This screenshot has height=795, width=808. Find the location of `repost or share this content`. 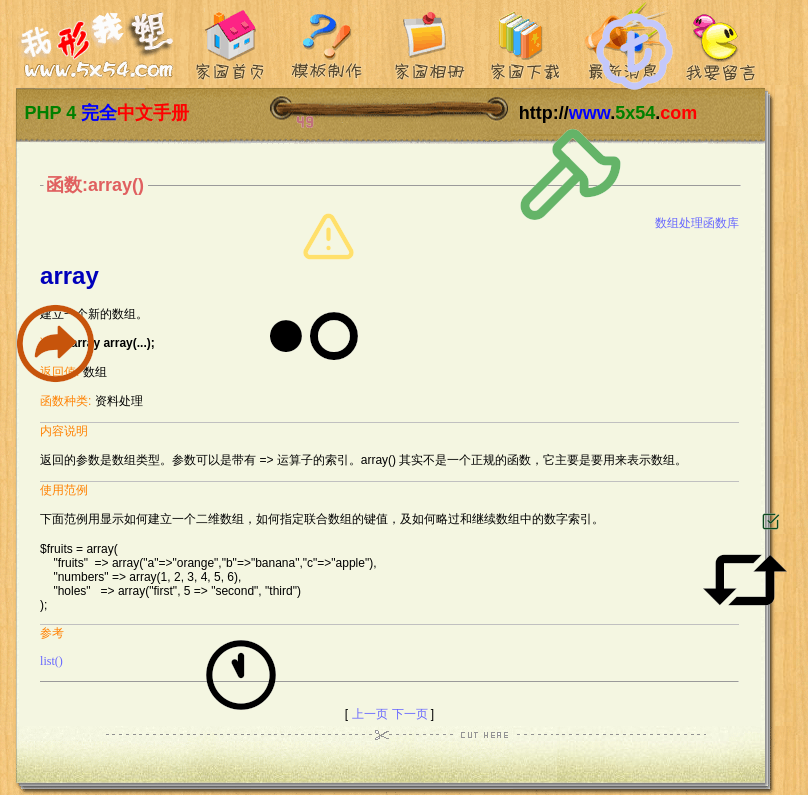

repost or share this content is located at coordinates (745, 580).